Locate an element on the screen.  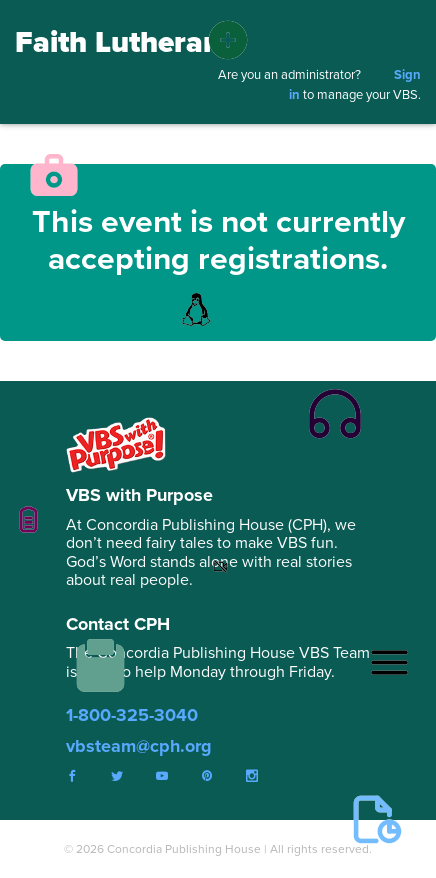
battery level indicator showing medium charge is located at coordinates (28, 519).